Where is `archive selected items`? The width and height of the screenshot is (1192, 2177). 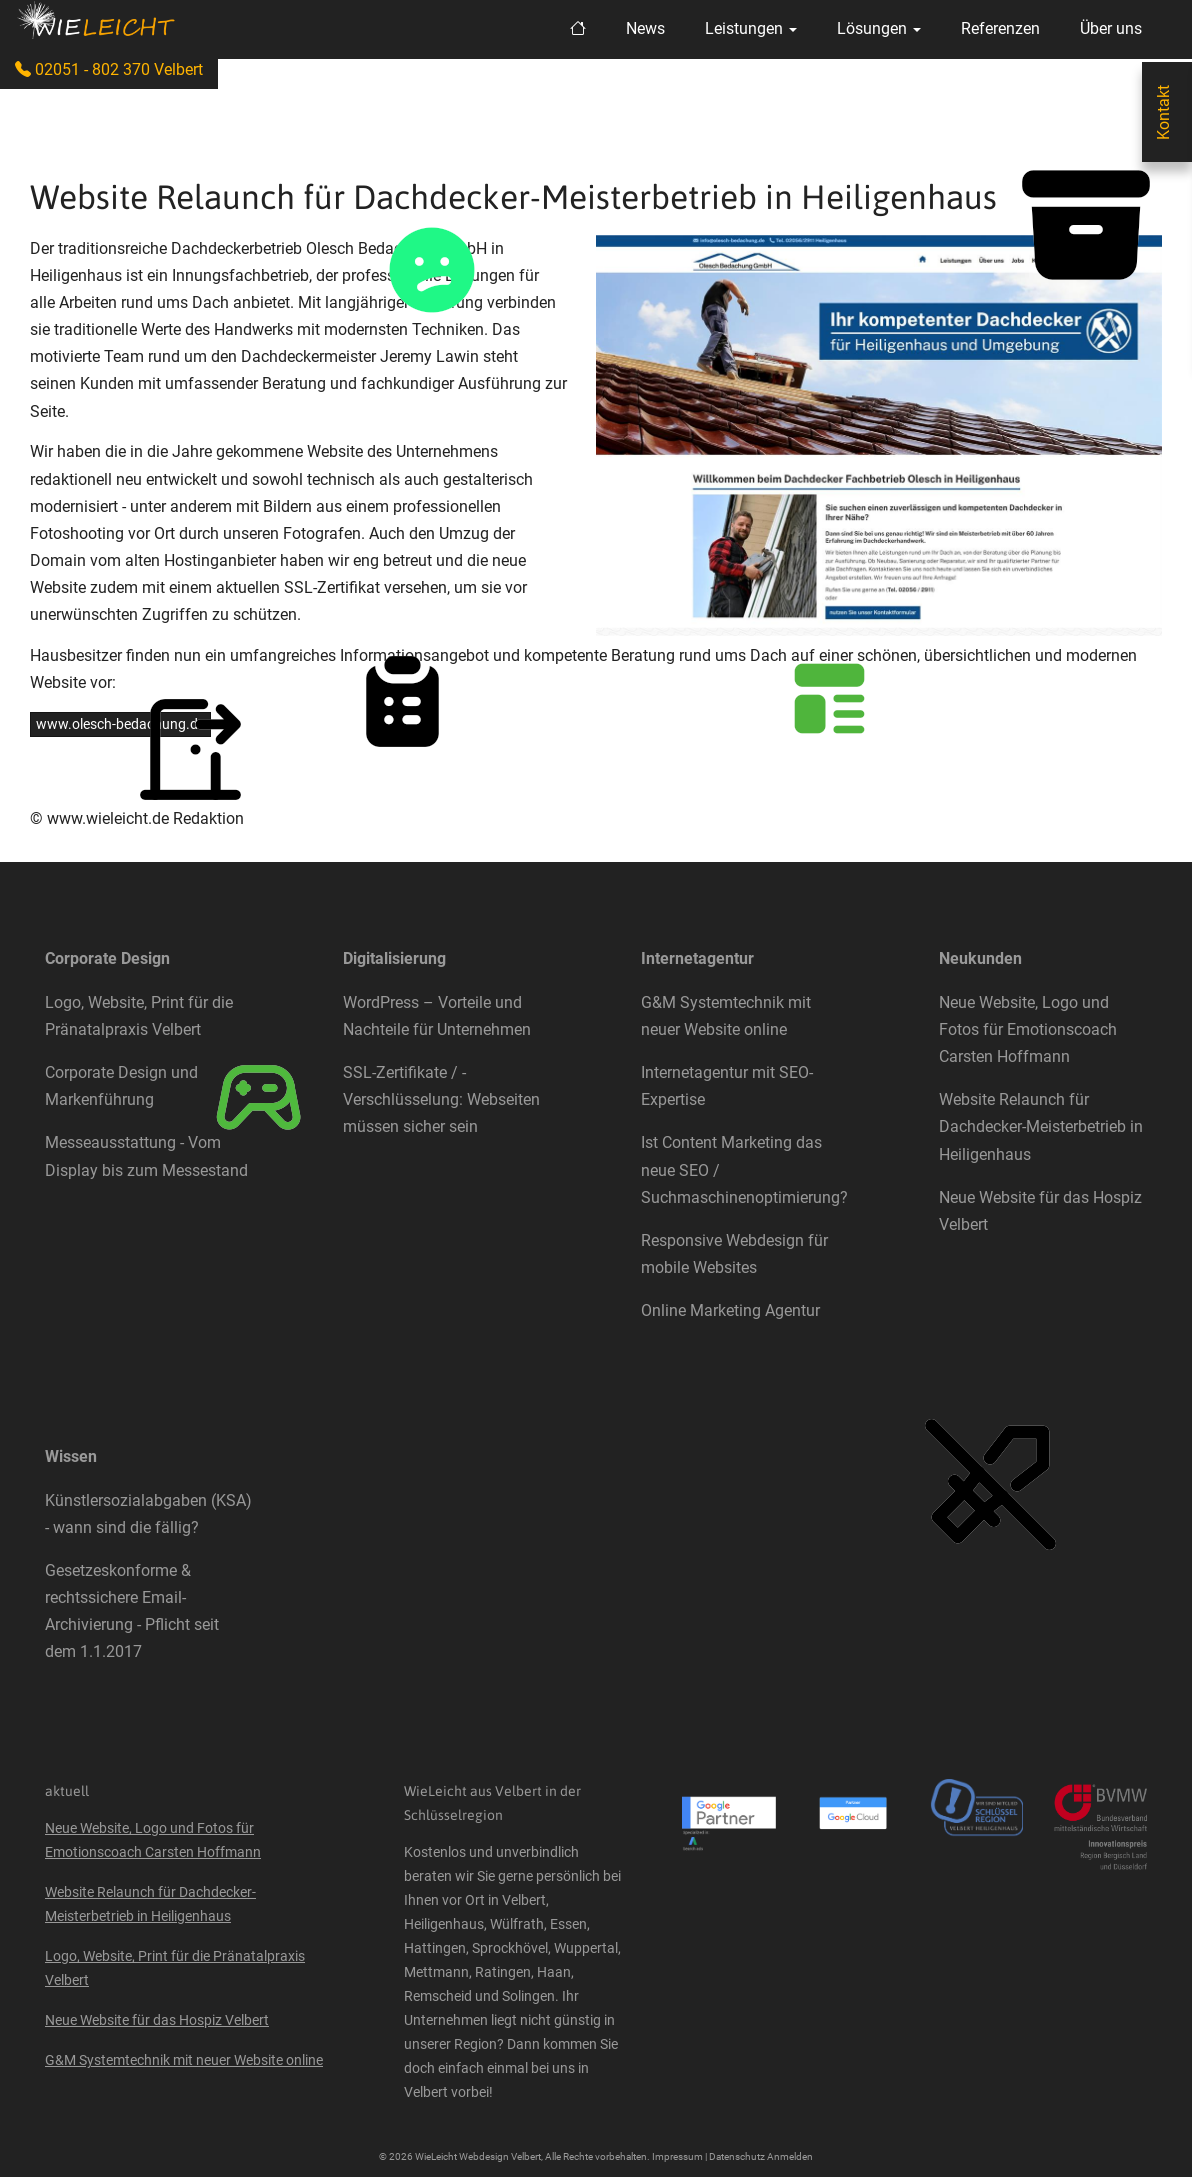 archive selected items is located at coordinates (1086, 225).